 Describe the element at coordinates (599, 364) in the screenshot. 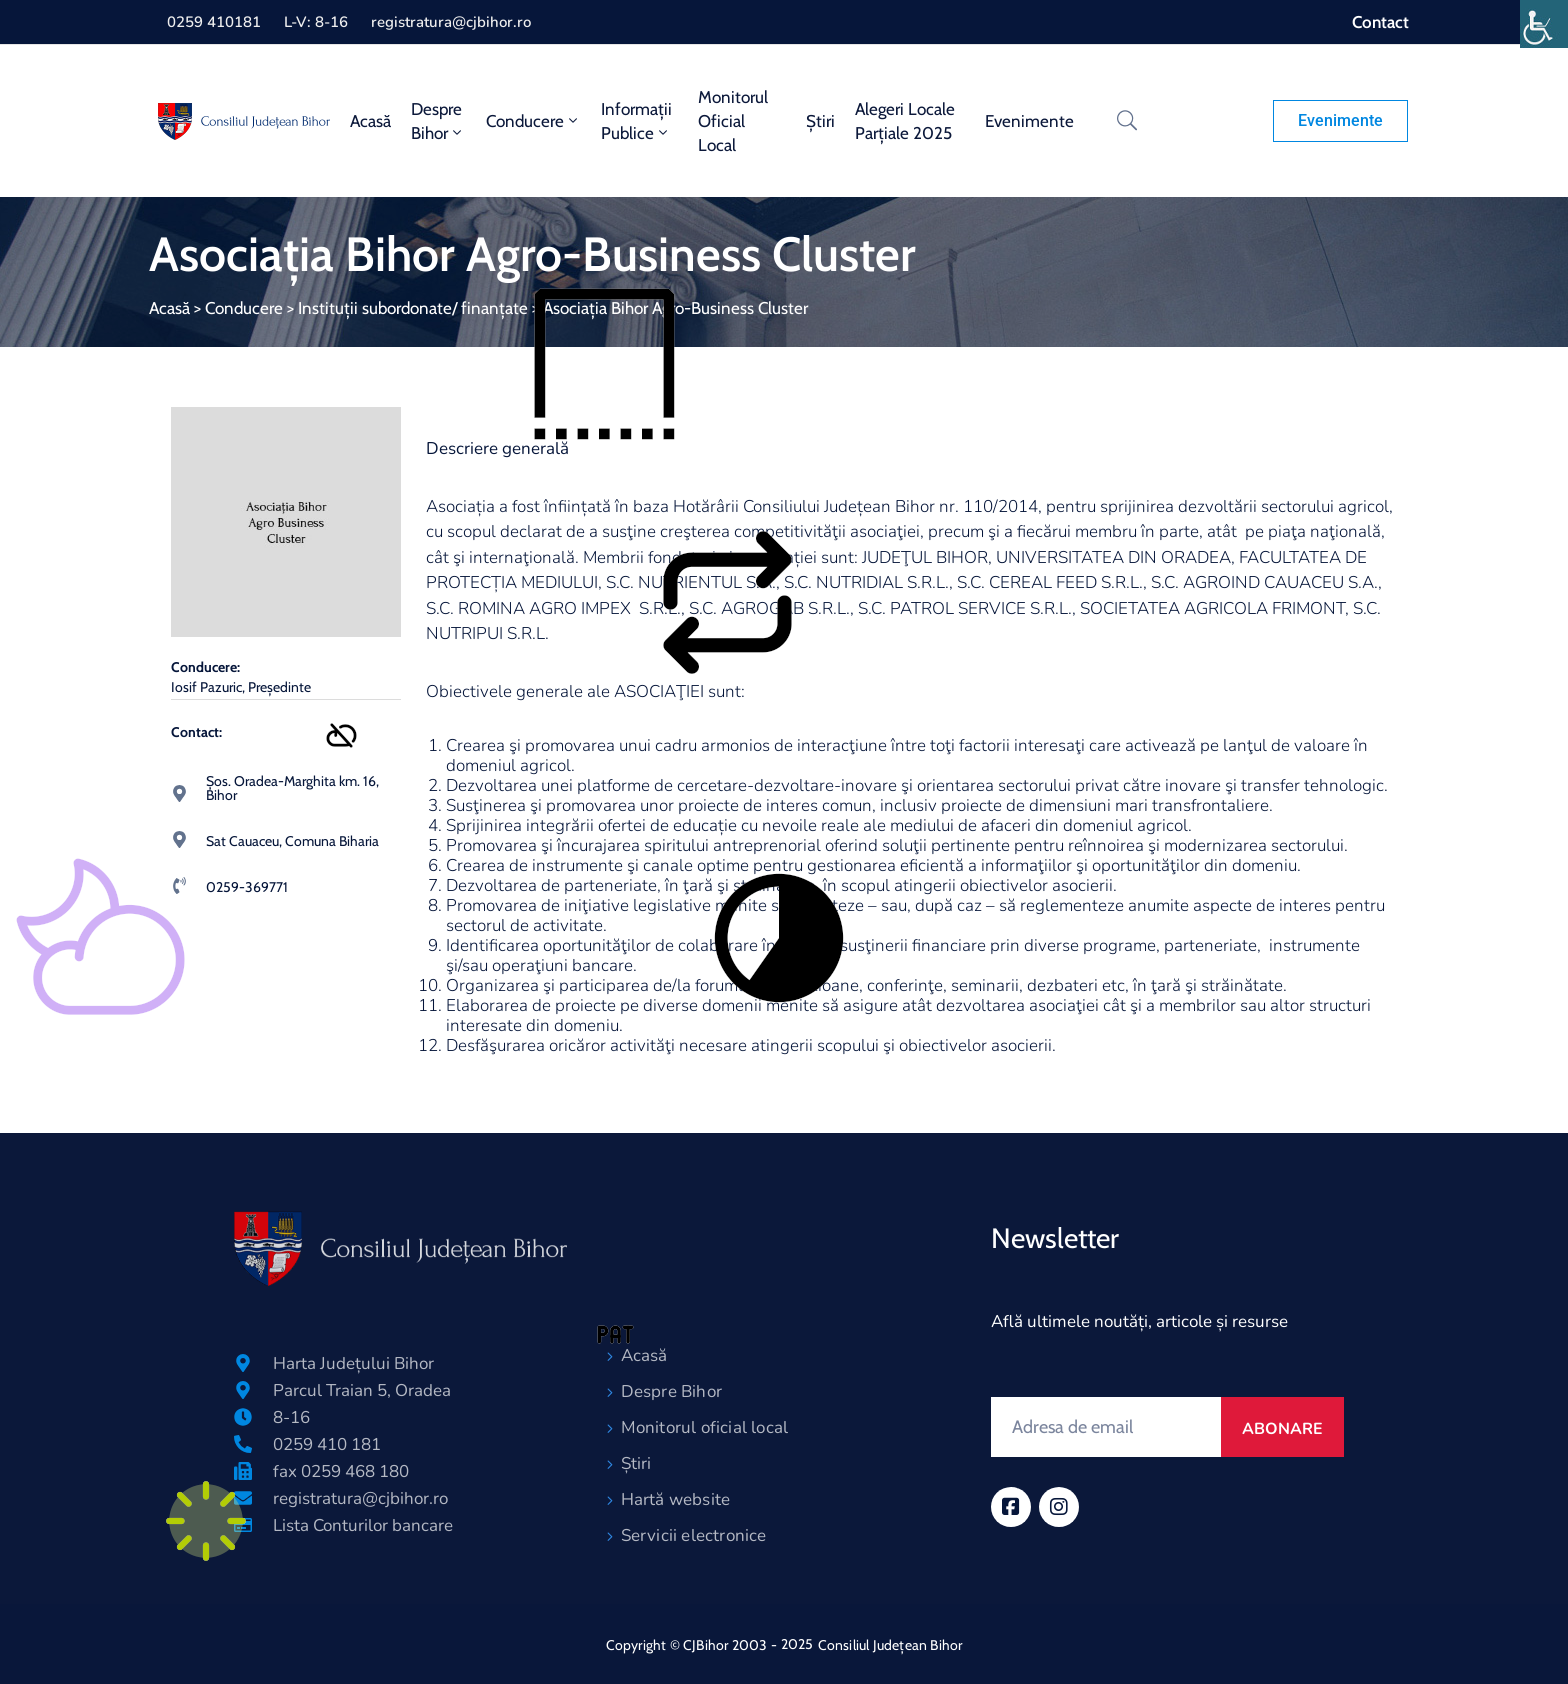

I see `insert a code snippet` at that location.